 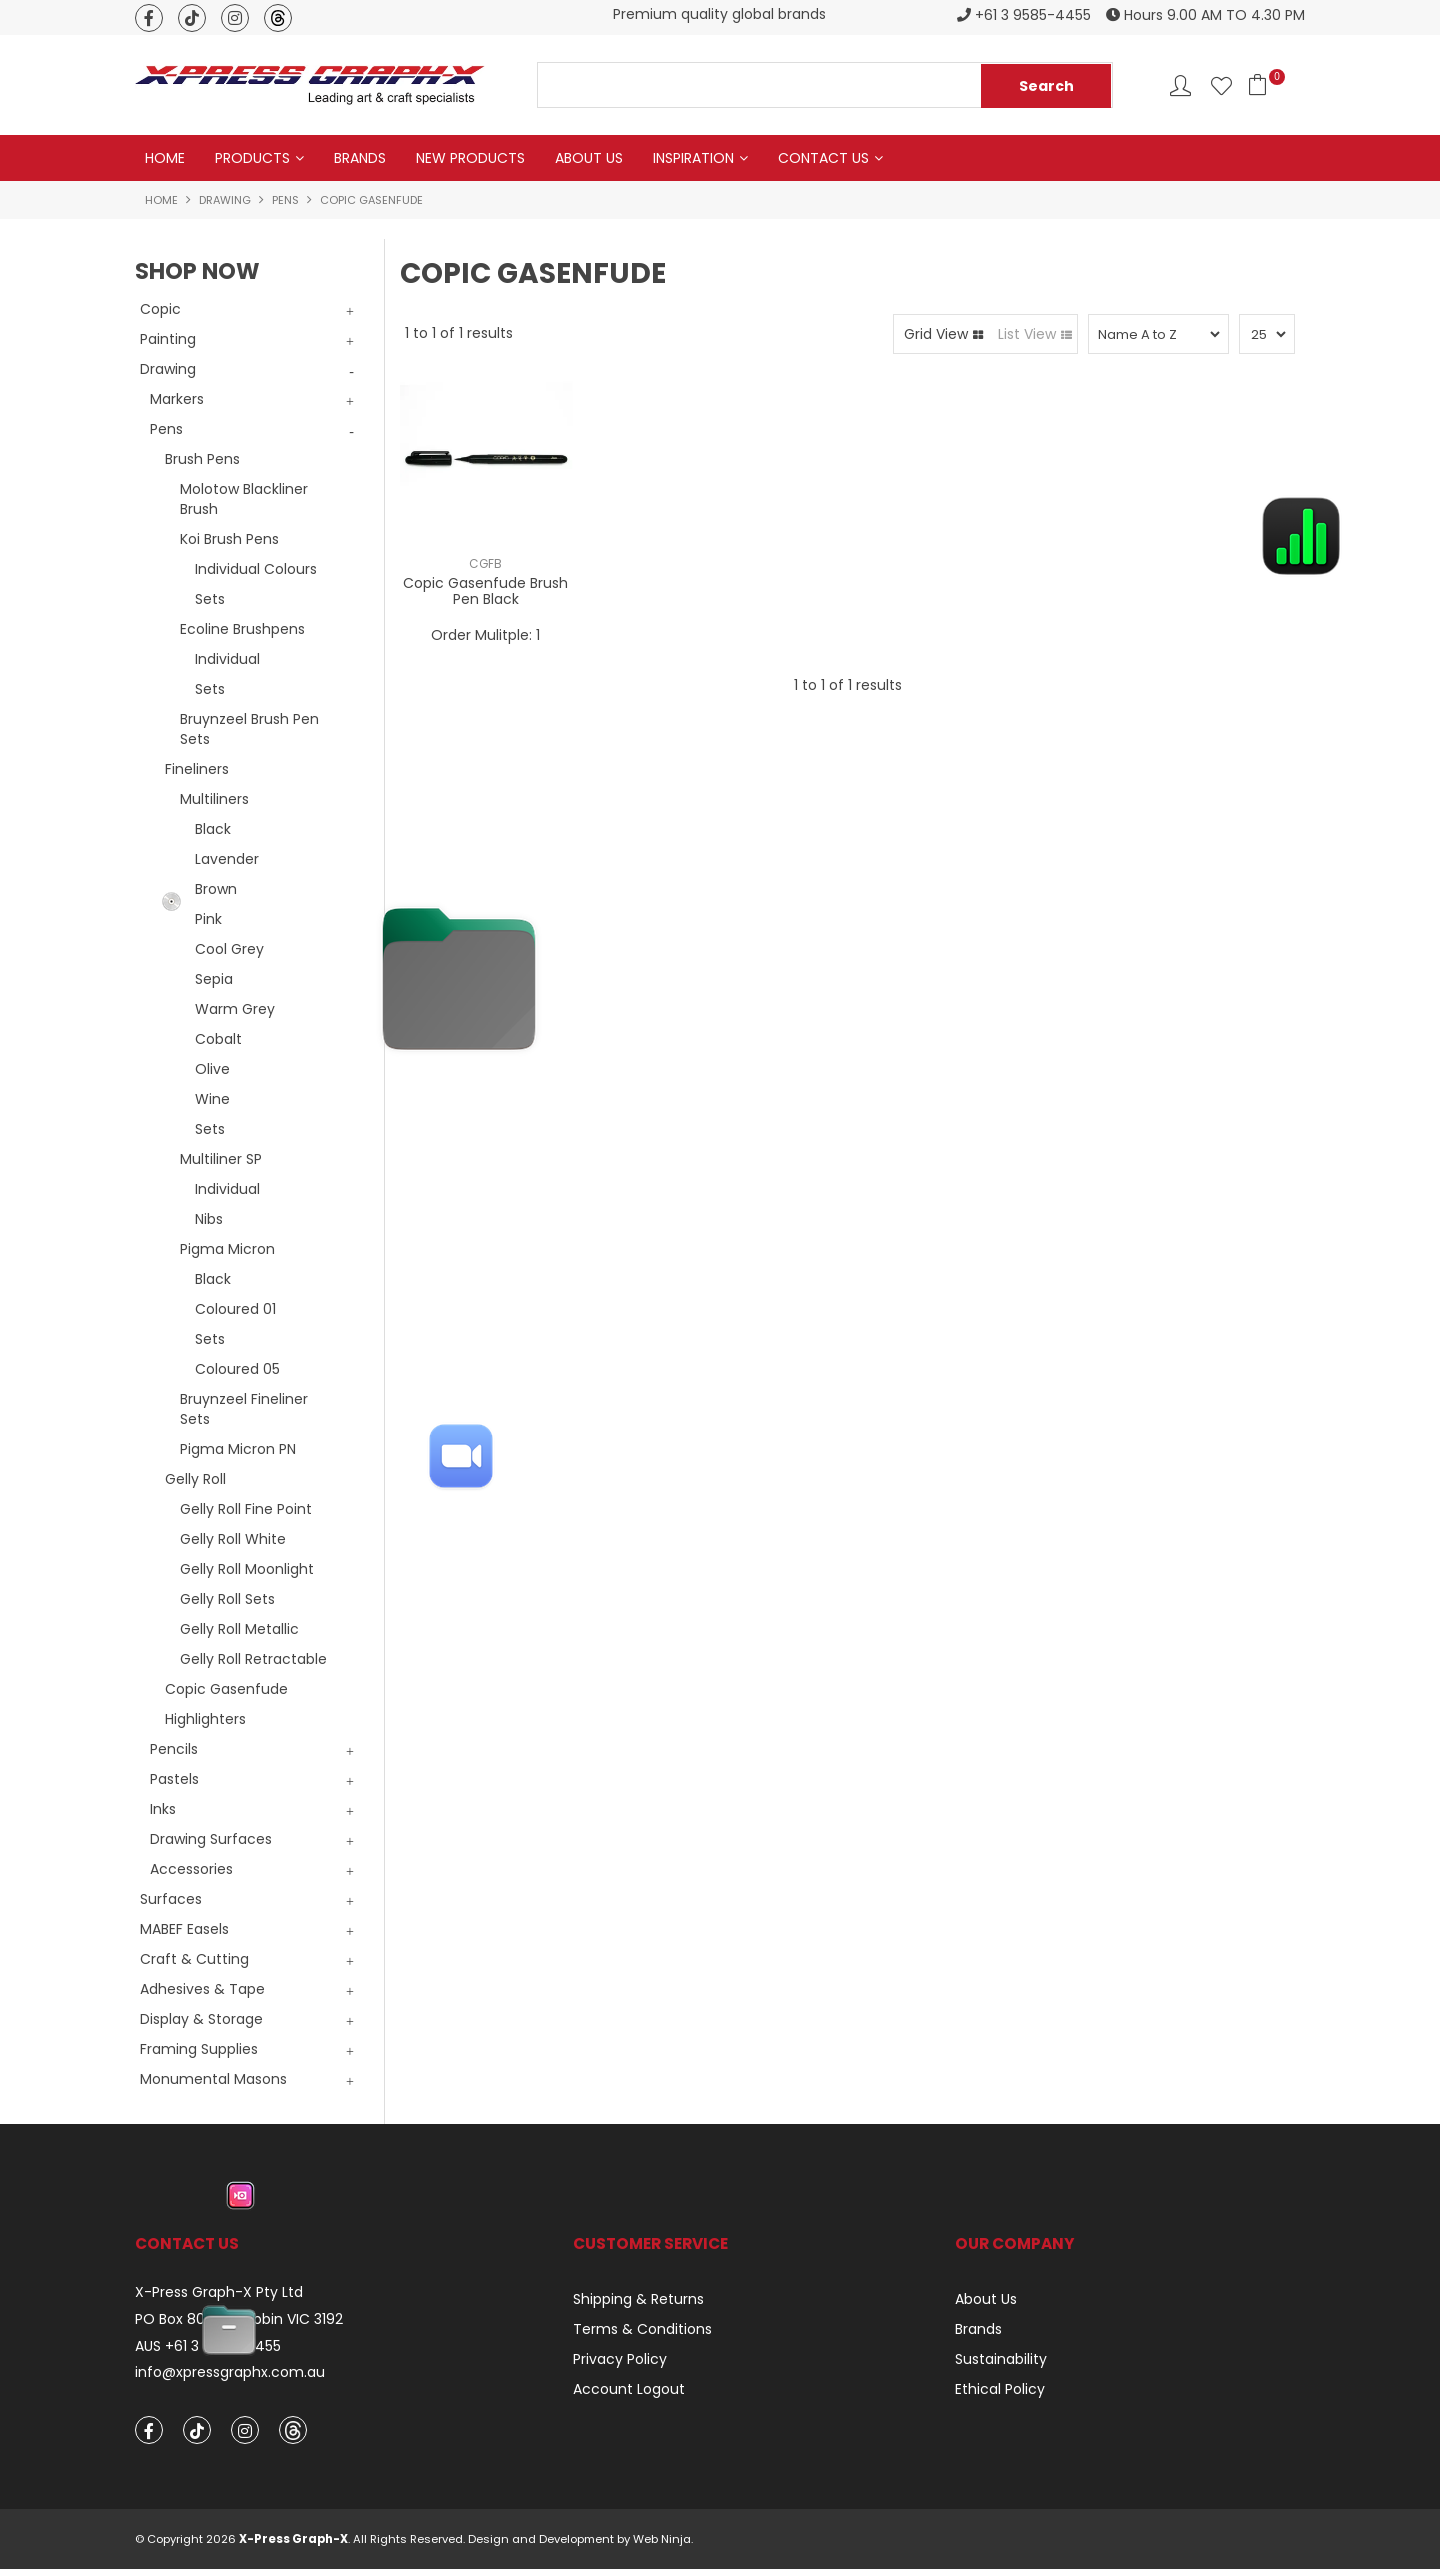 I want to click on open the file manager application, so click(x=229, y=2330).